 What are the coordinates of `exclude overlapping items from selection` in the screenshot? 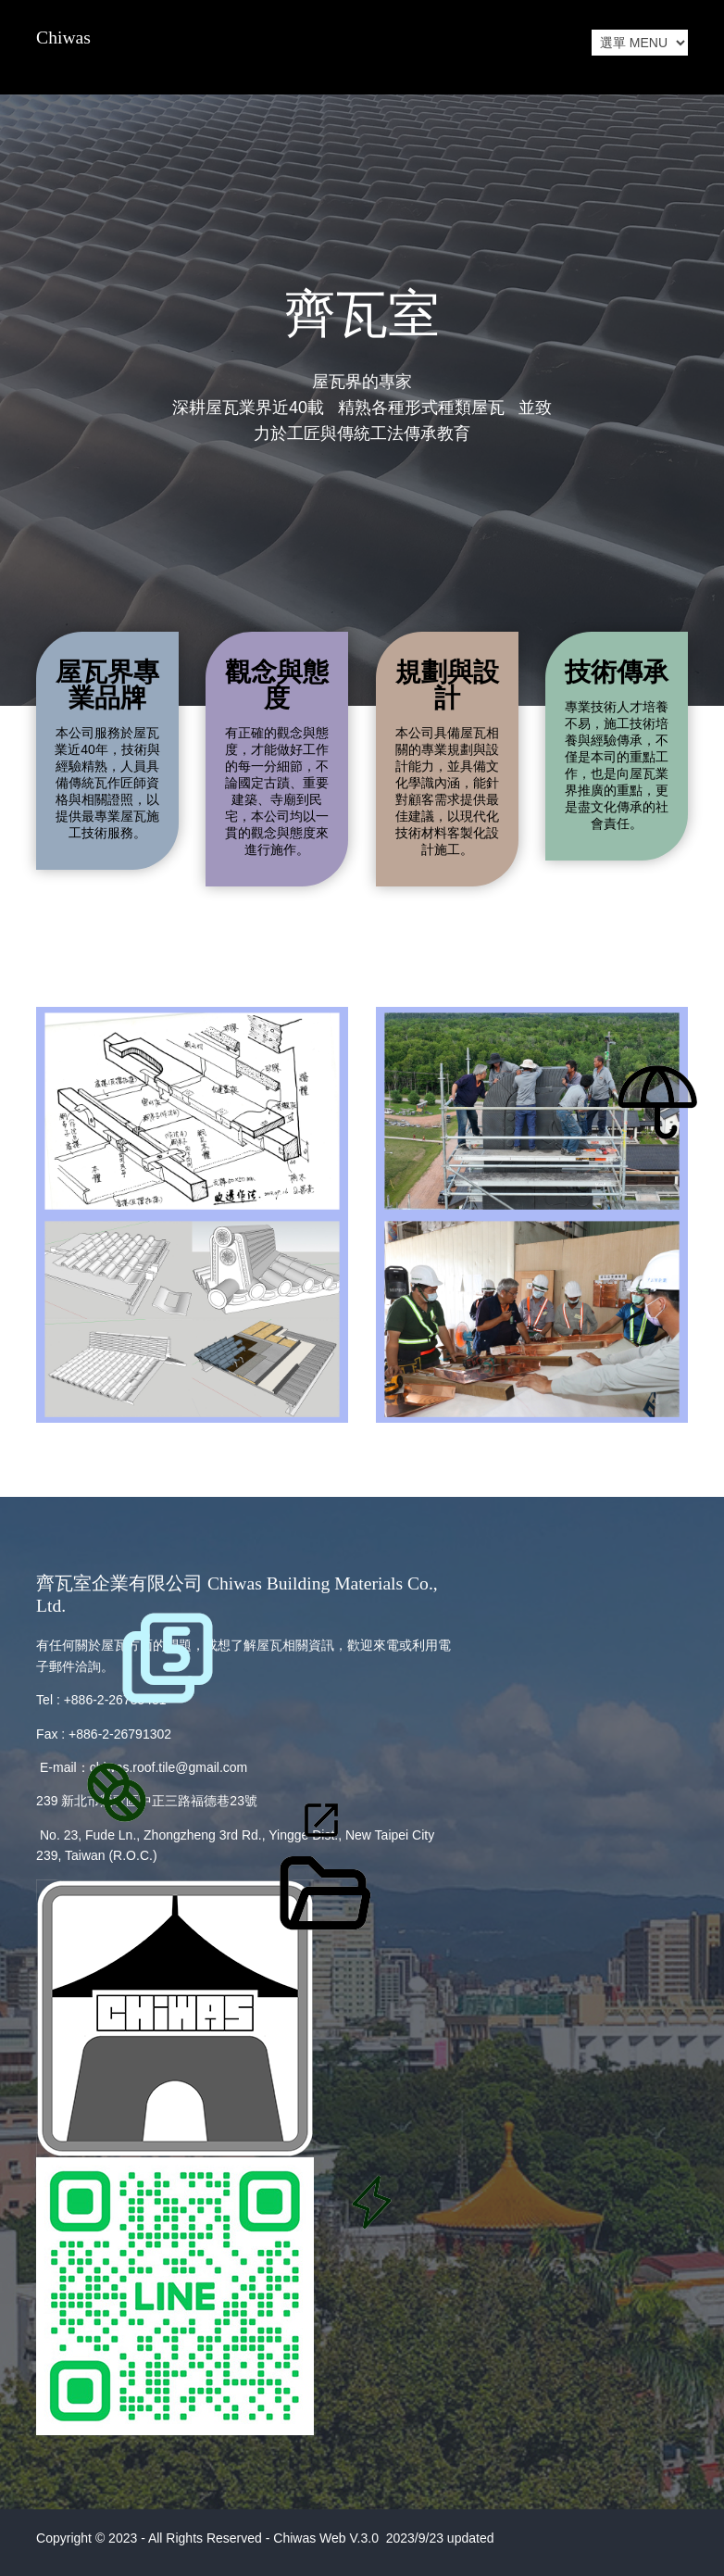 It's located at (117, 1792).